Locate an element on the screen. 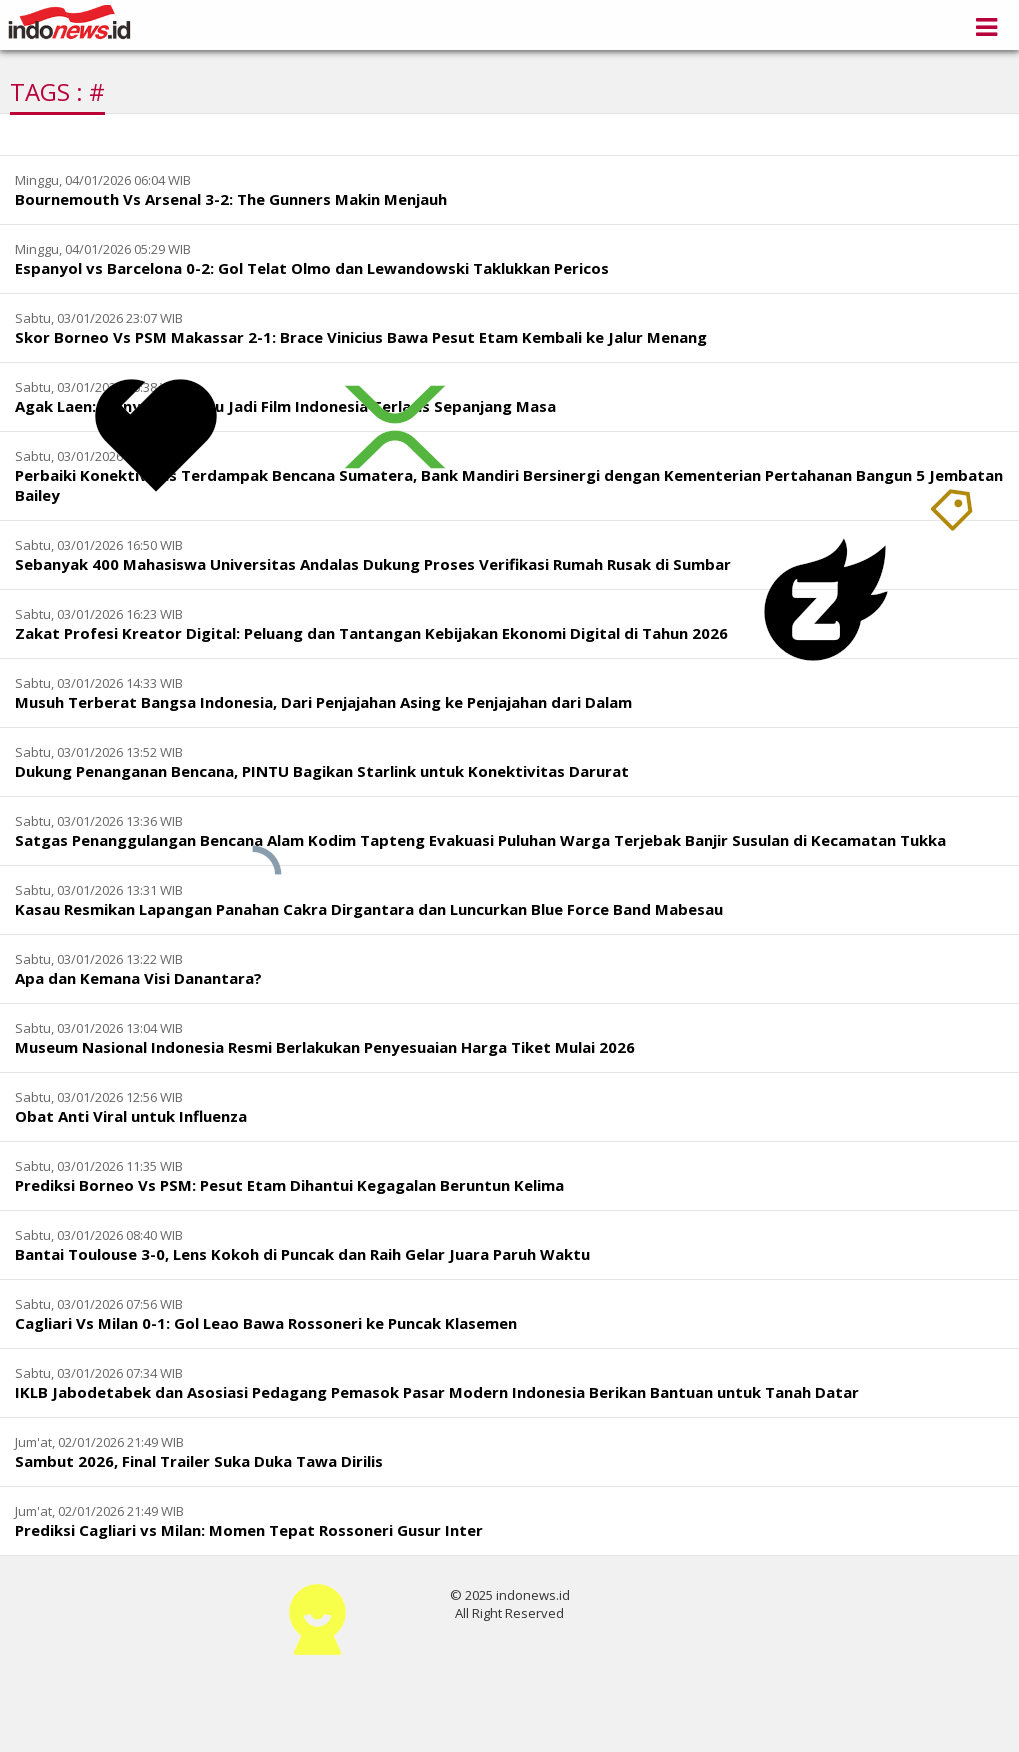 This screenshot has height=1752, width=1019. visit ZCOOL design community is located at coordinates (826, 600).